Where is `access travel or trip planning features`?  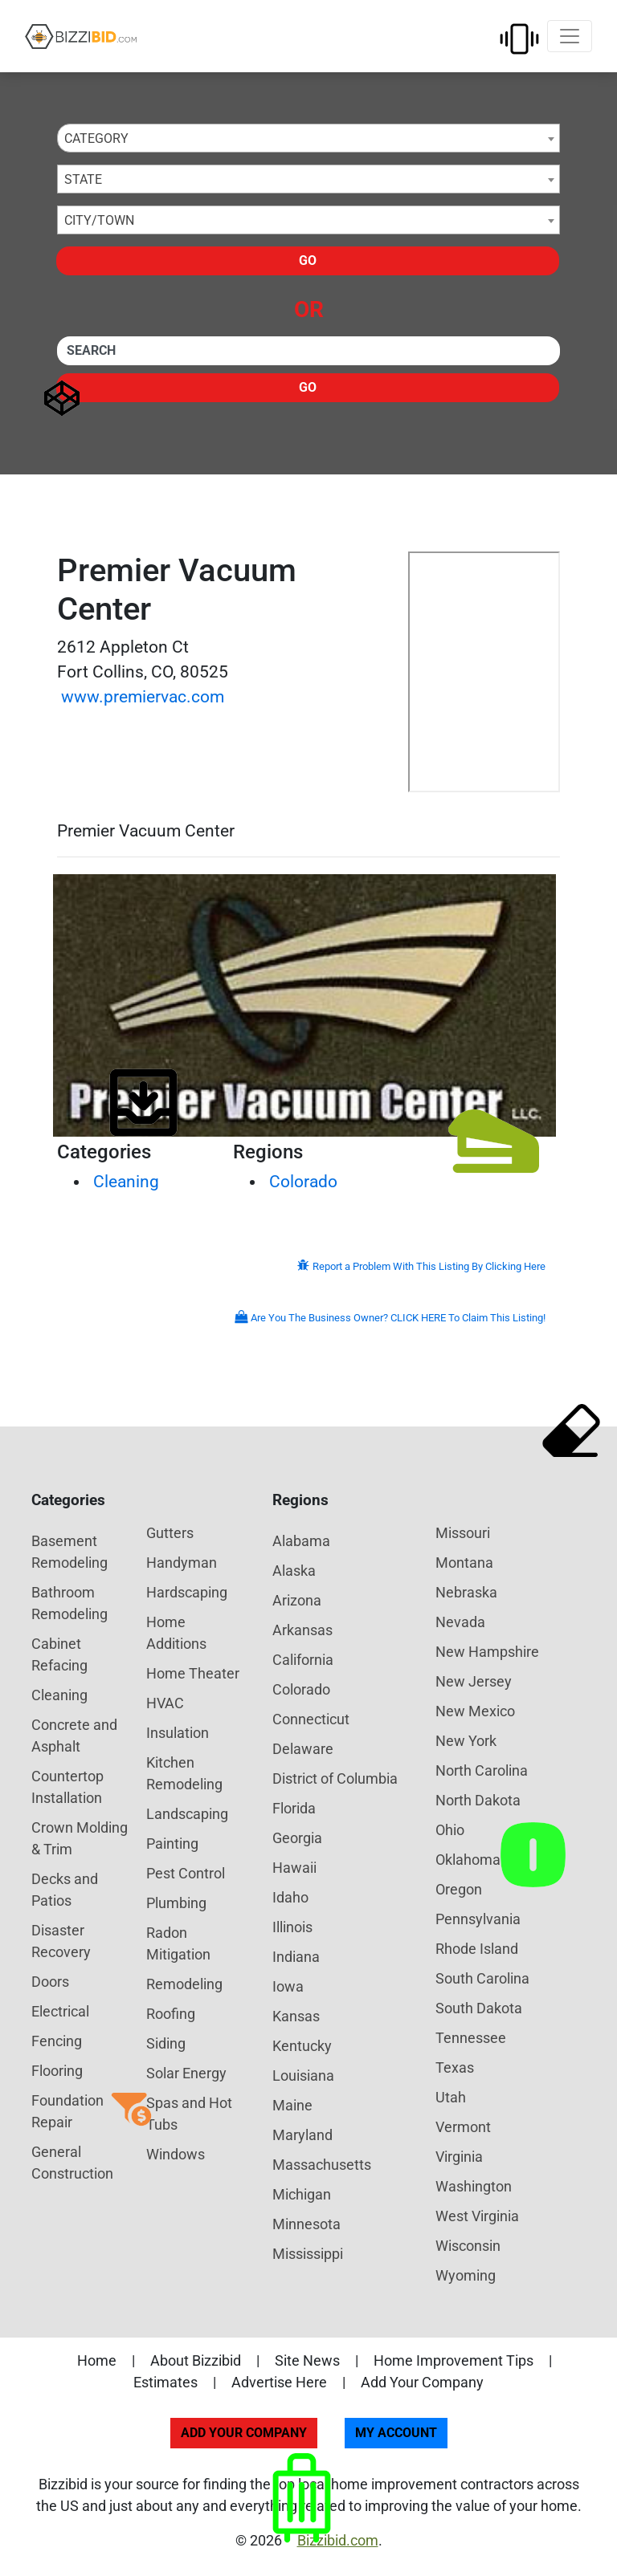
access travel or trip planning features is located at coordinates (301, 2499).